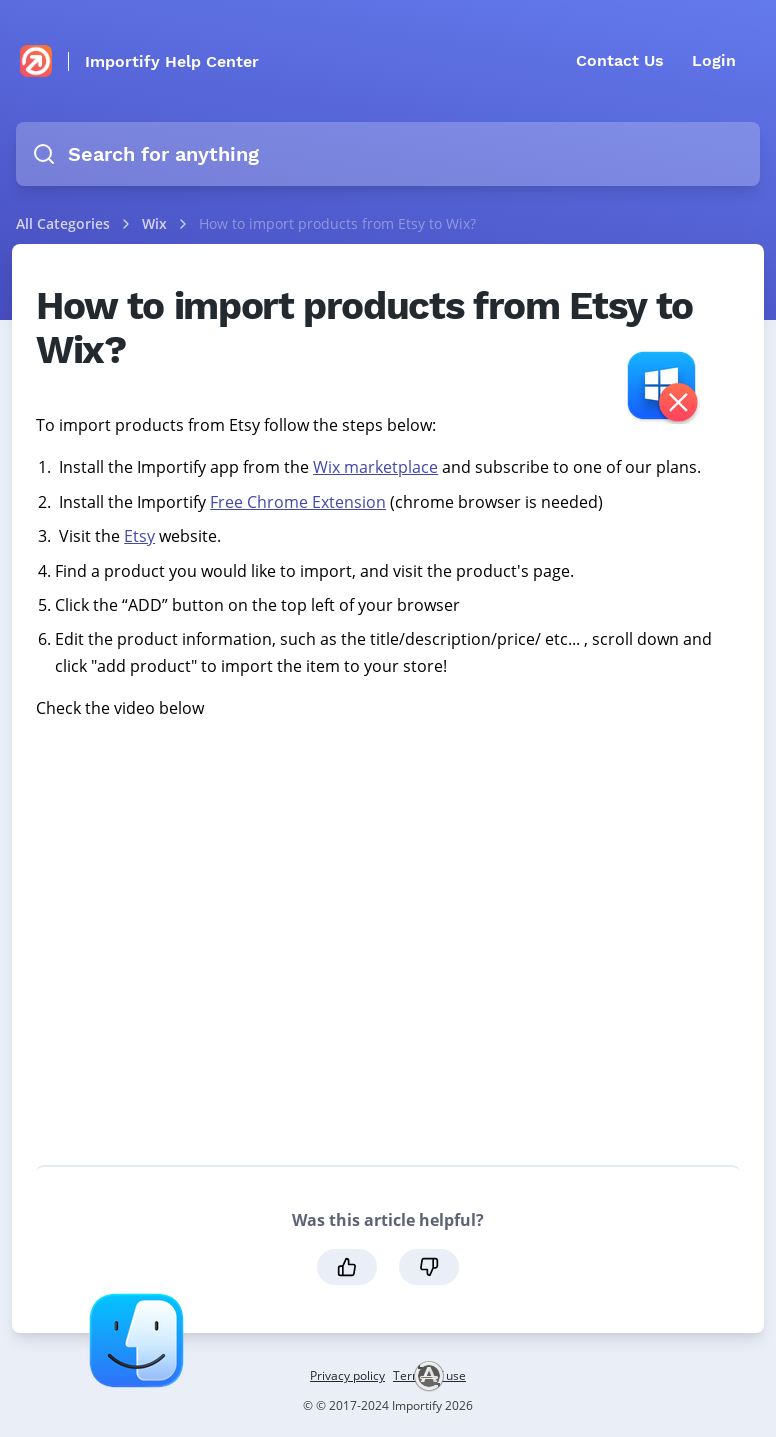  I want to click on open the software update manager, so click(429, 1376).